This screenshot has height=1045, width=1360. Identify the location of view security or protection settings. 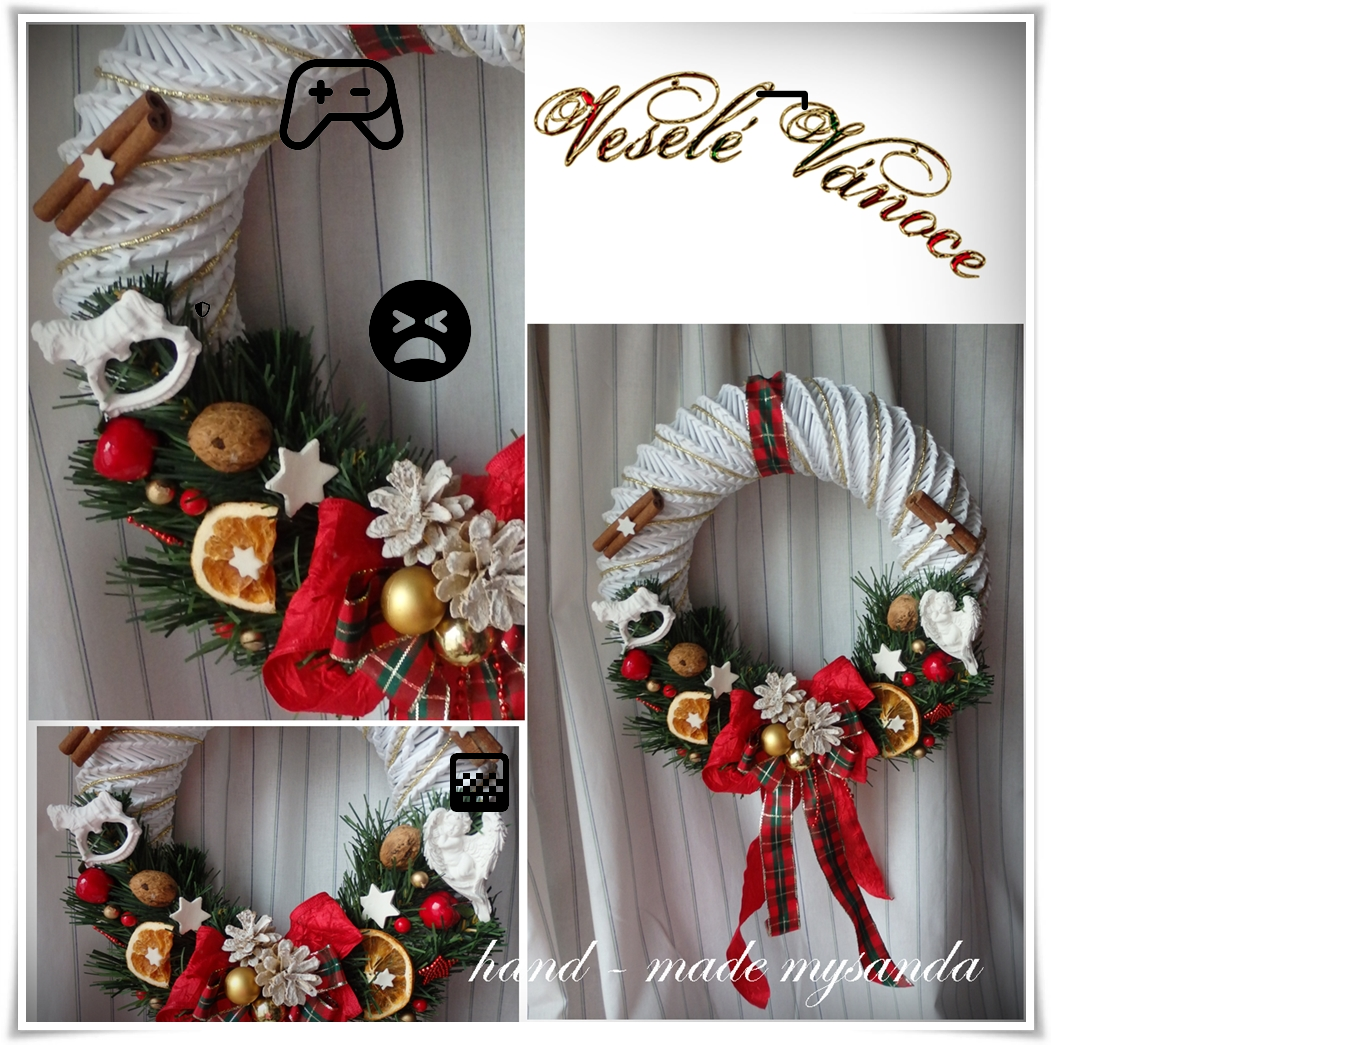
(202, 309).